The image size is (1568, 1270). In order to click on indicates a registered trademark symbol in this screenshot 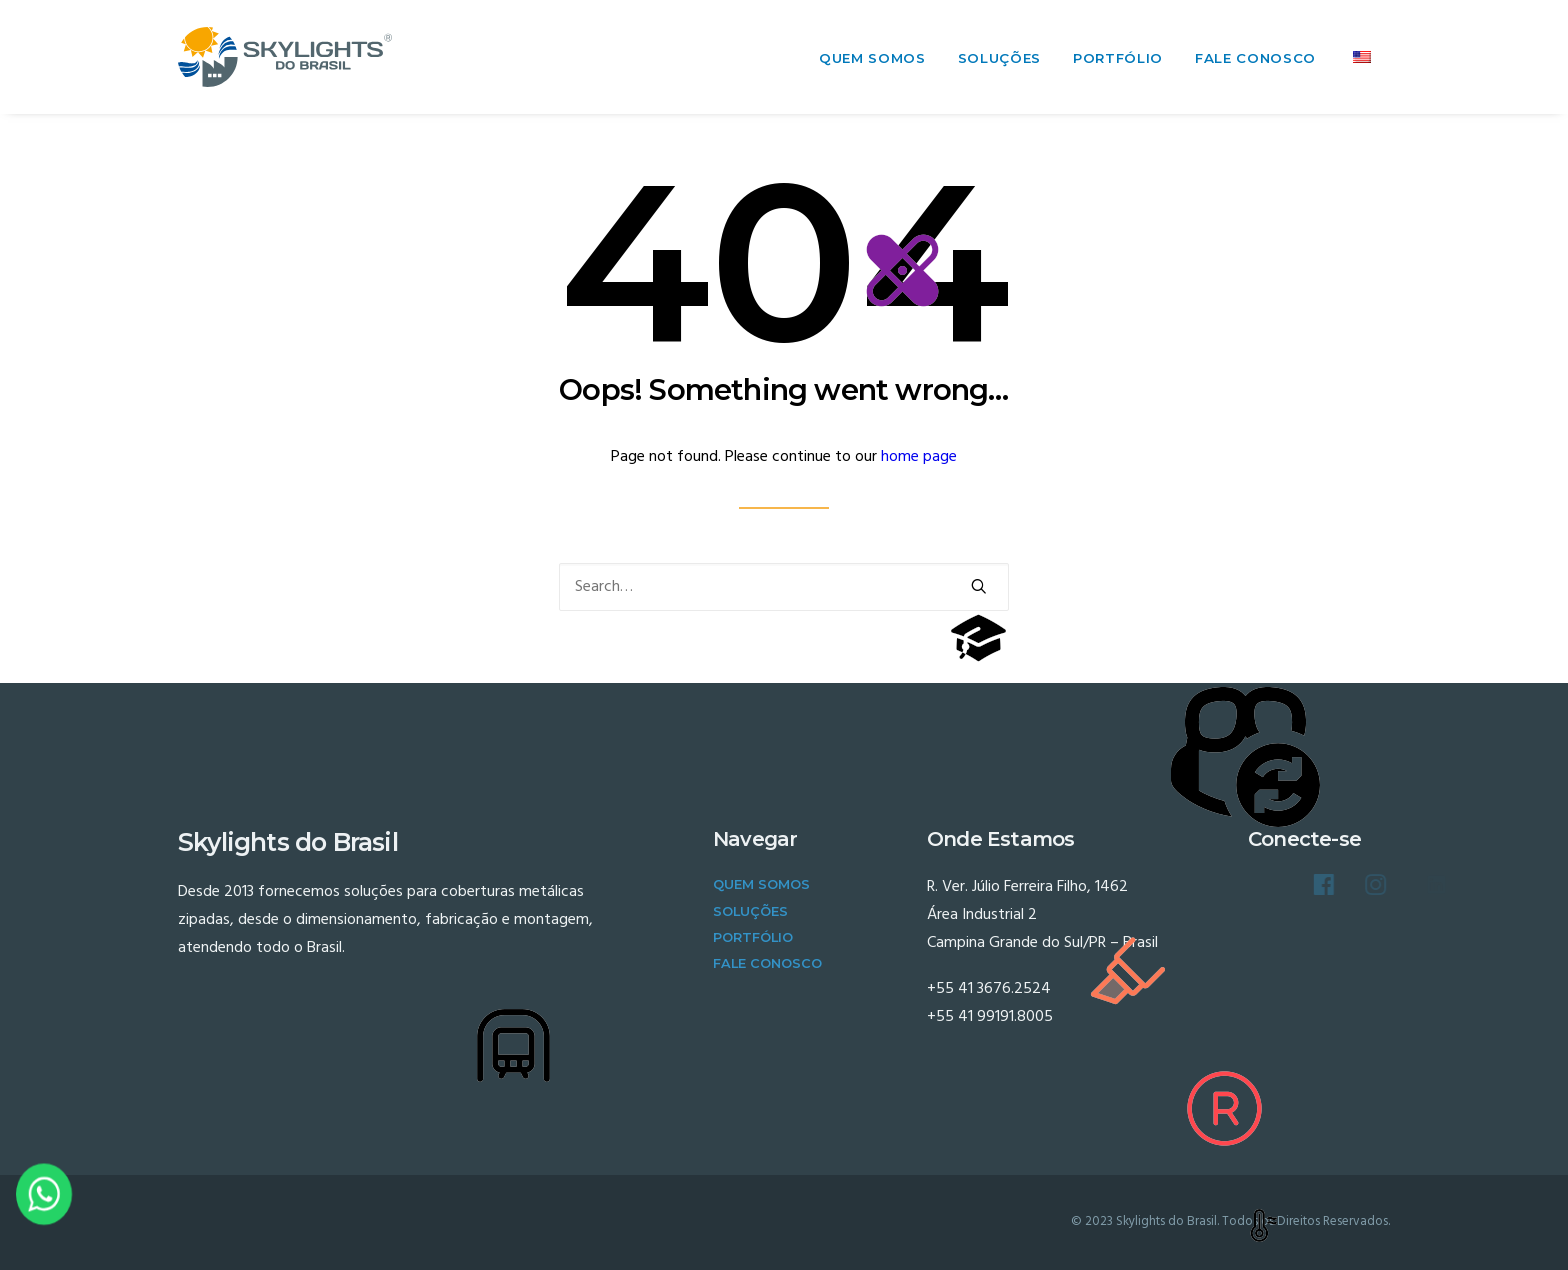, I will do `click(1224, 1108)`.